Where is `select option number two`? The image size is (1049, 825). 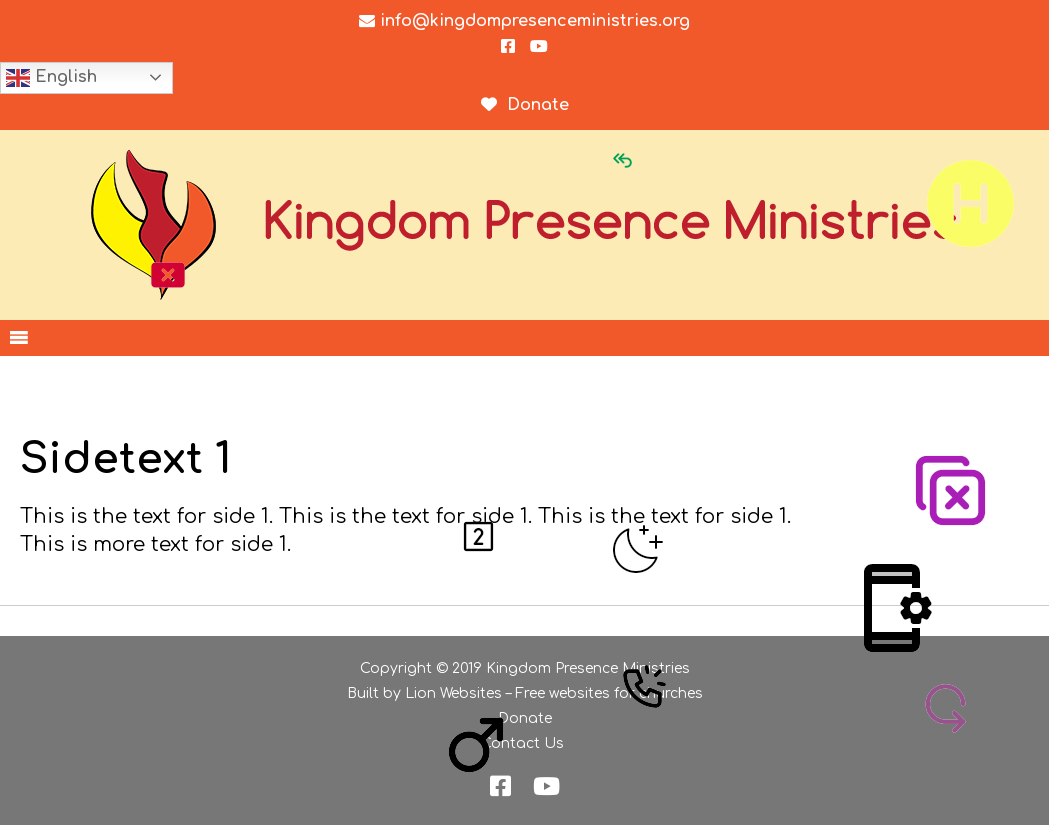 select option number two is located at coordinates (478, 536).